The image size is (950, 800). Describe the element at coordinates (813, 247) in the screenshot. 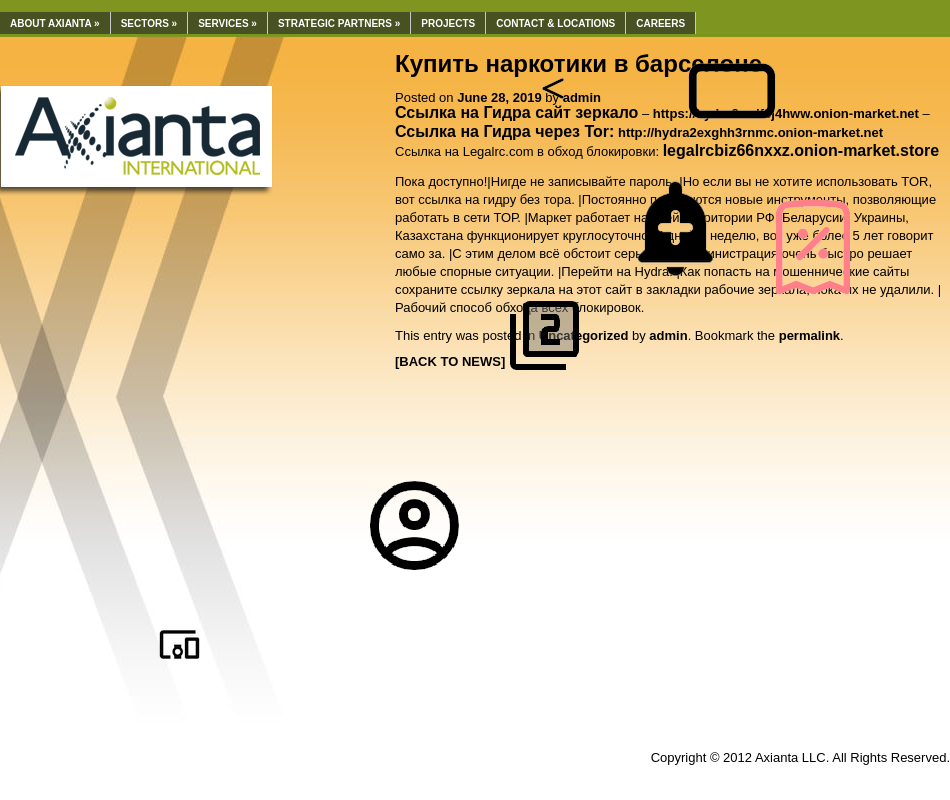

I see `view discount or coupon codes` at that location.